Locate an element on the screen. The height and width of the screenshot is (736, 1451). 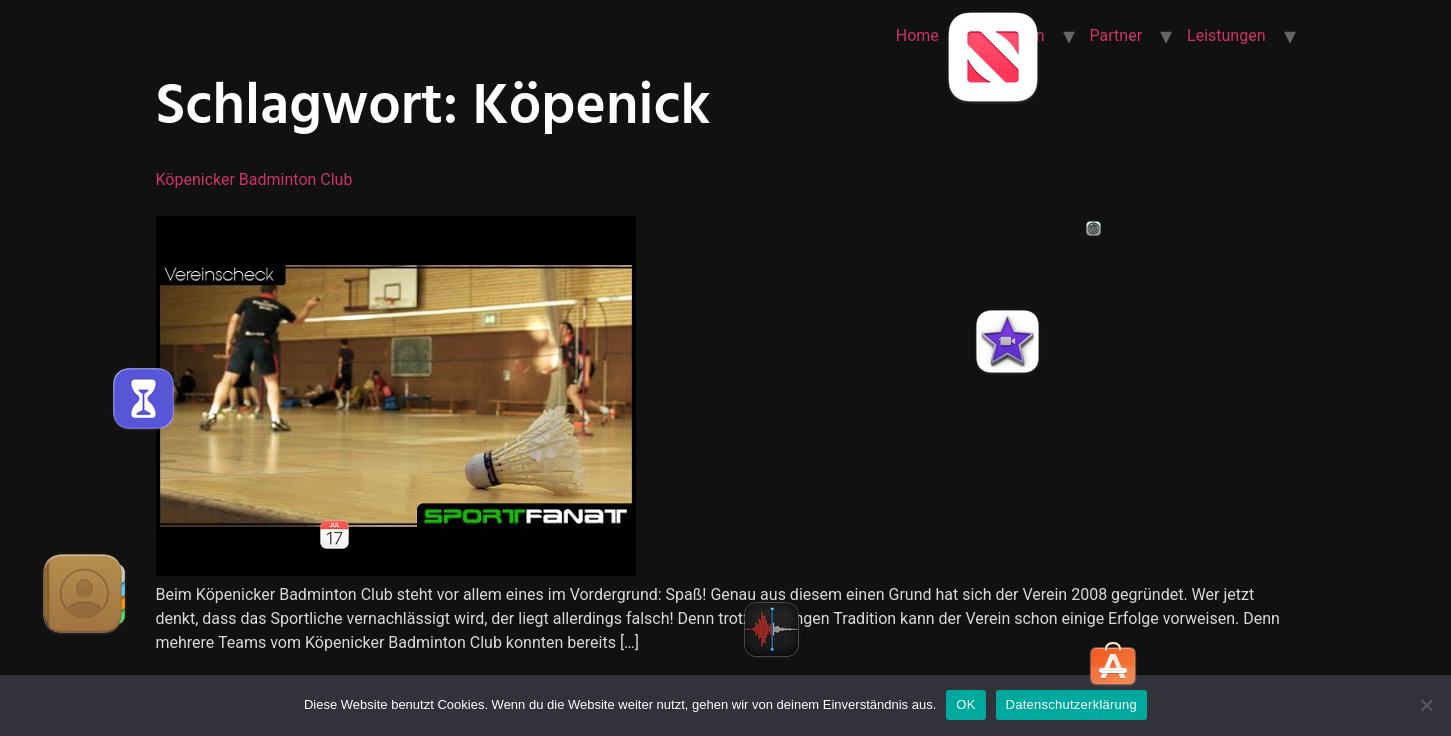
open iMovie to edit videos is located at coordinates (1007, 341).